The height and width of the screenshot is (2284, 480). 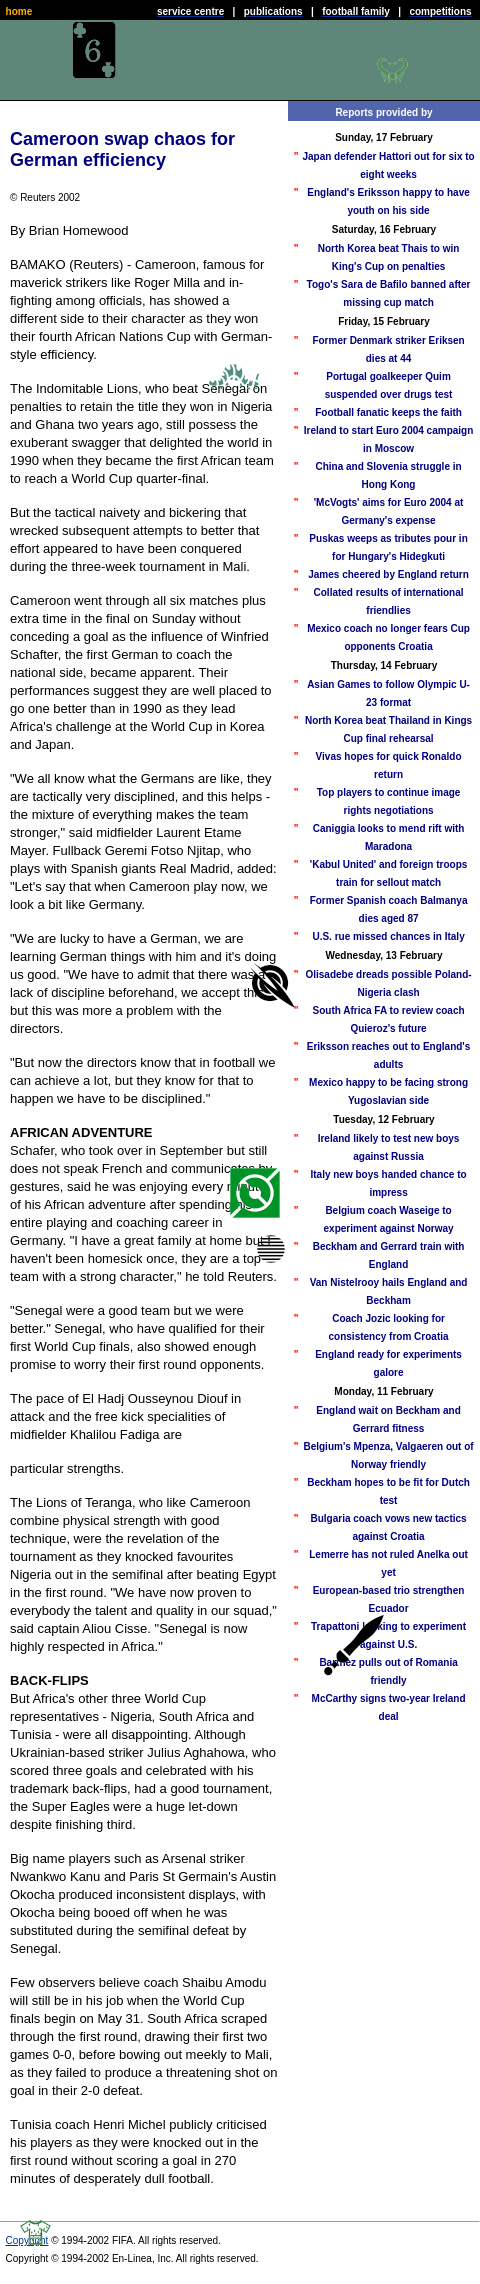 I want to click on view garden pests or insects in a nature game, so click(x=234, y=377).